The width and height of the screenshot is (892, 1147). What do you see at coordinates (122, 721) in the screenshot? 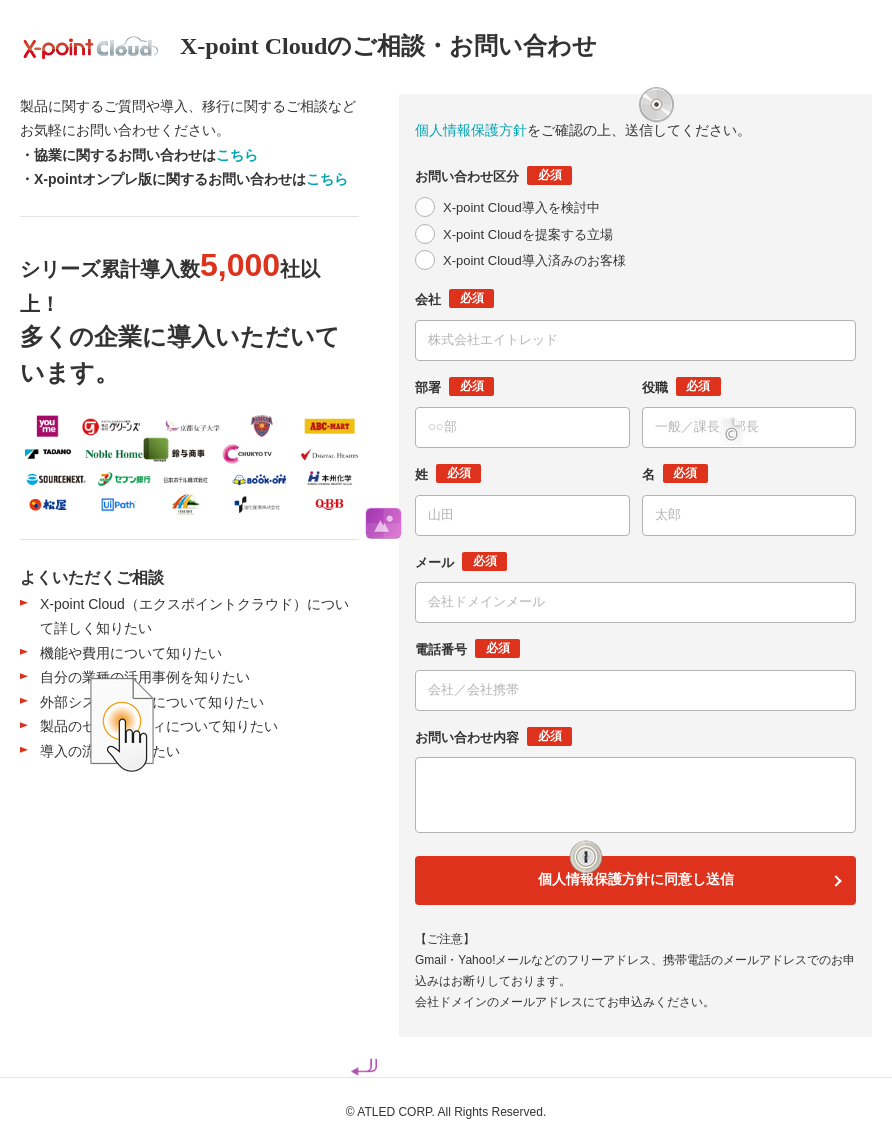
I see `select or click on a file` at bounding box center [122, 721].